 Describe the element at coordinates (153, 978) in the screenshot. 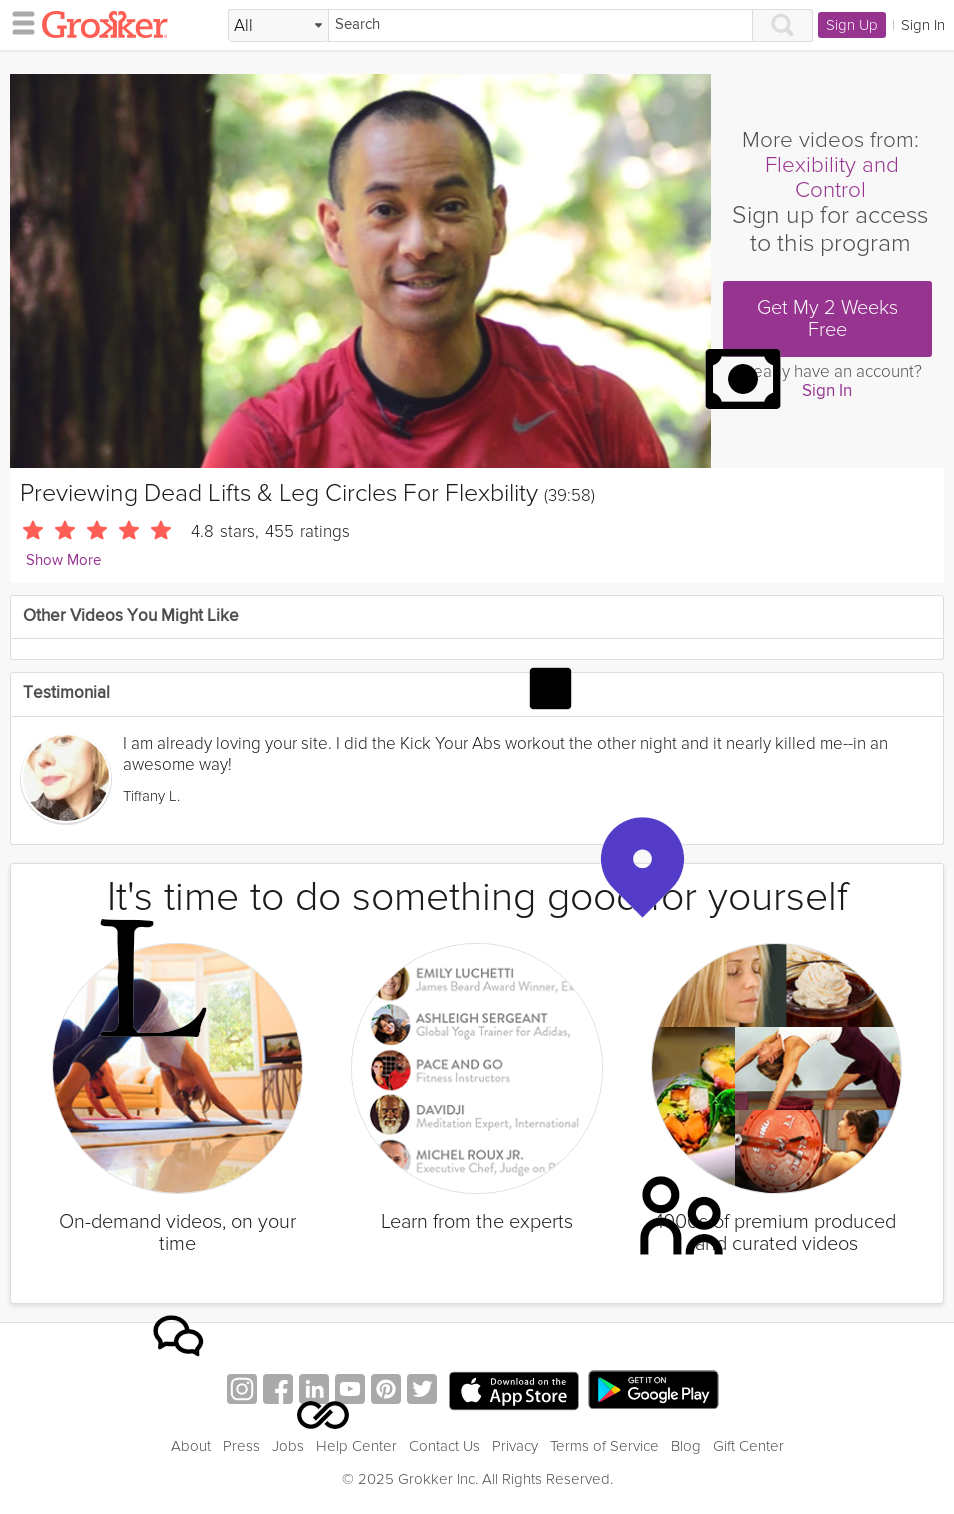

I see `lerna monorepo tool branding` at that location.